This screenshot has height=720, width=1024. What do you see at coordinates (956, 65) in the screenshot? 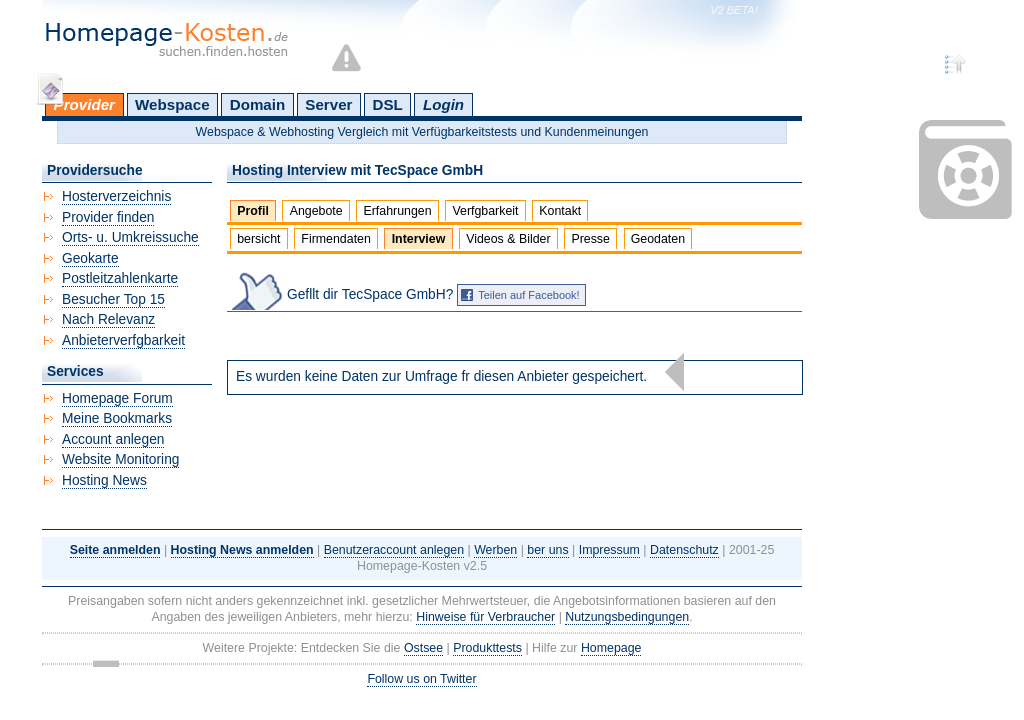
I see `sort items in descending order` at bounding box center [956, 65].